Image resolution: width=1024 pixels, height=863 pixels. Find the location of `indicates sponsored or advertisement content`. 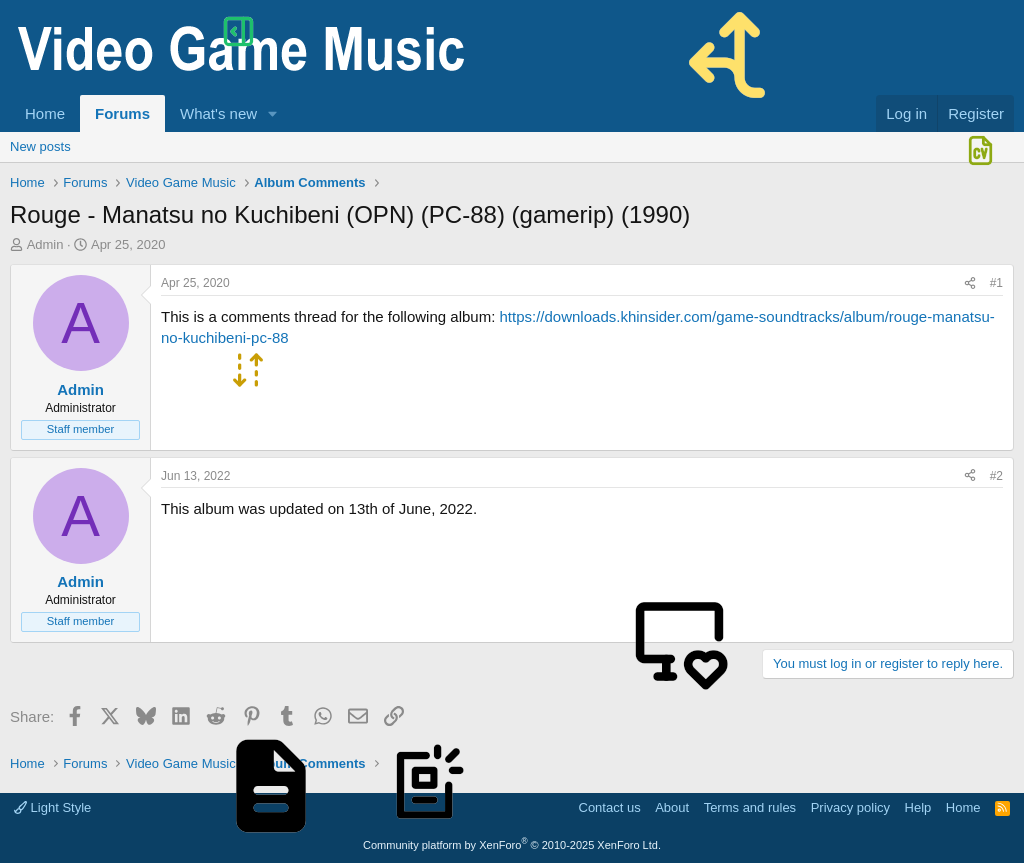

indicates sponsored or advertisement content is located at coordinates (426, 781).